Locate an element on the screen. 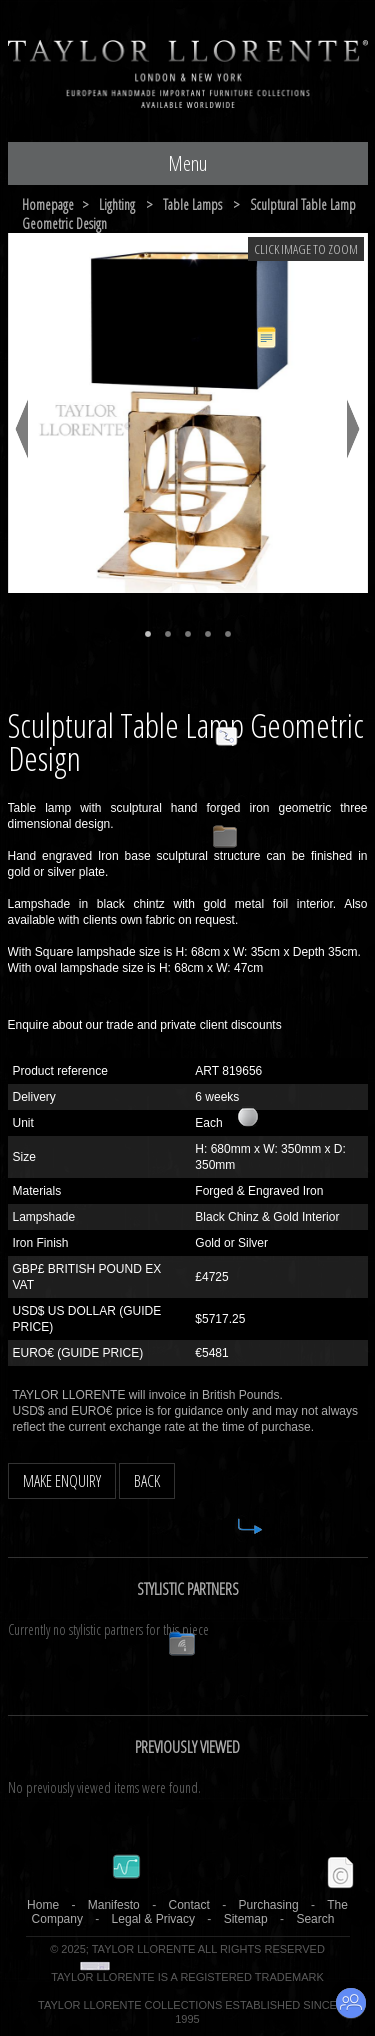 The width and height of the screenshot is (375, 2036). indicates a file with copyright protection is located at coordinates (340, 1872).